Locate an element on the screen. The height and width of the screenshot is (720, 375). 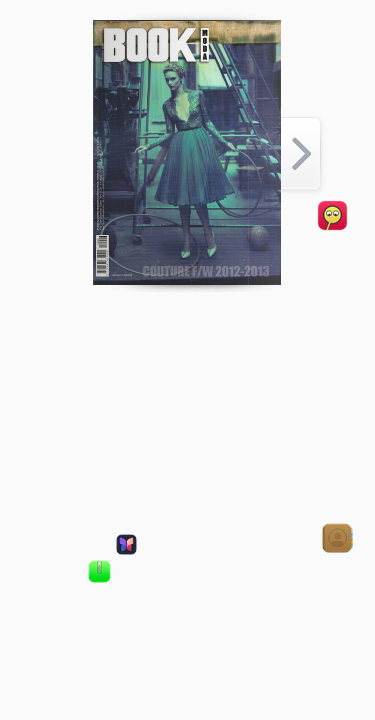
open Archive Utility to compress or extract files is located at coordinates (99, 571).